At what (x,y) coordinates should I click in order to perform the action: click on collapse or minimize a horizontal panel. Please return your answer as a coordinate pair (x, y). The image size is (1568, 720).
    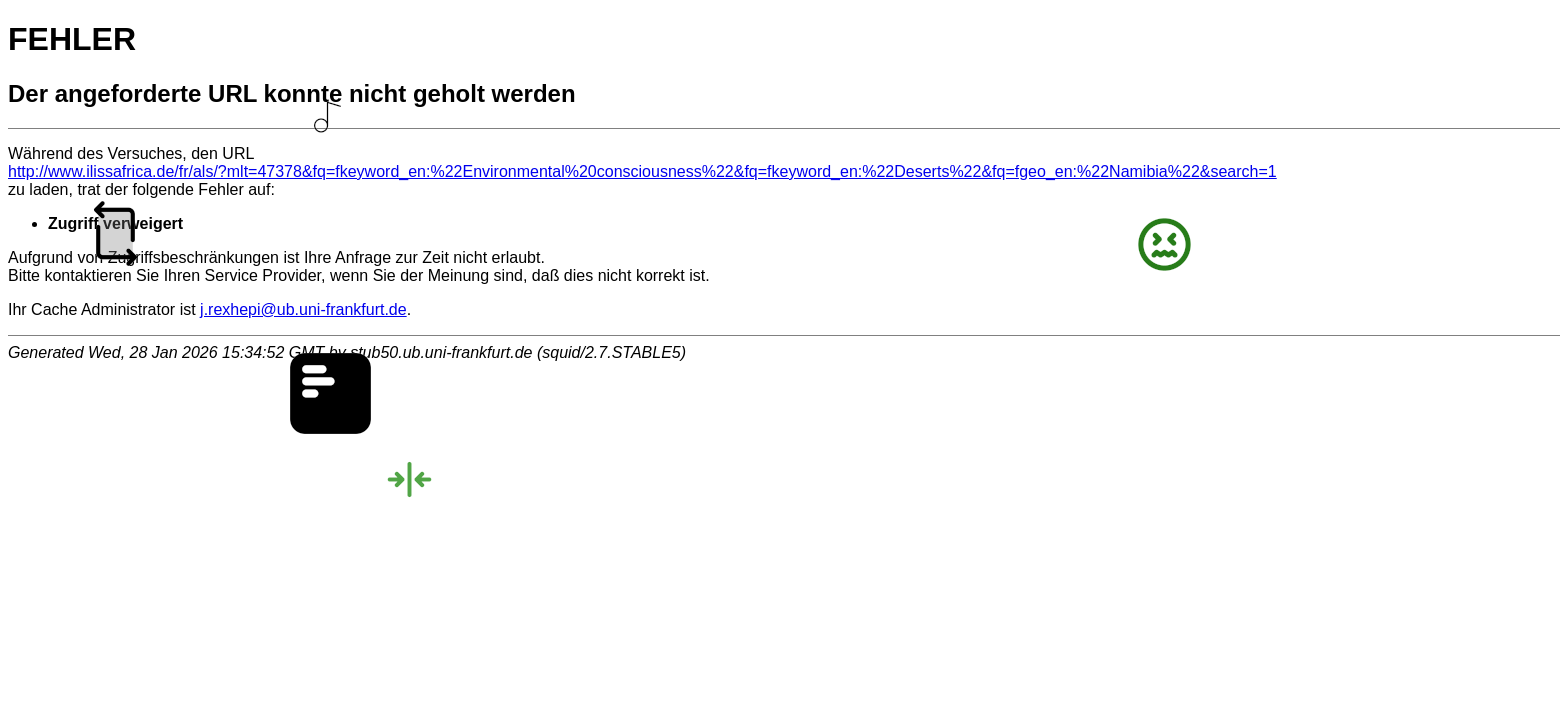
    Looking at the image, I should click on (409, 479).